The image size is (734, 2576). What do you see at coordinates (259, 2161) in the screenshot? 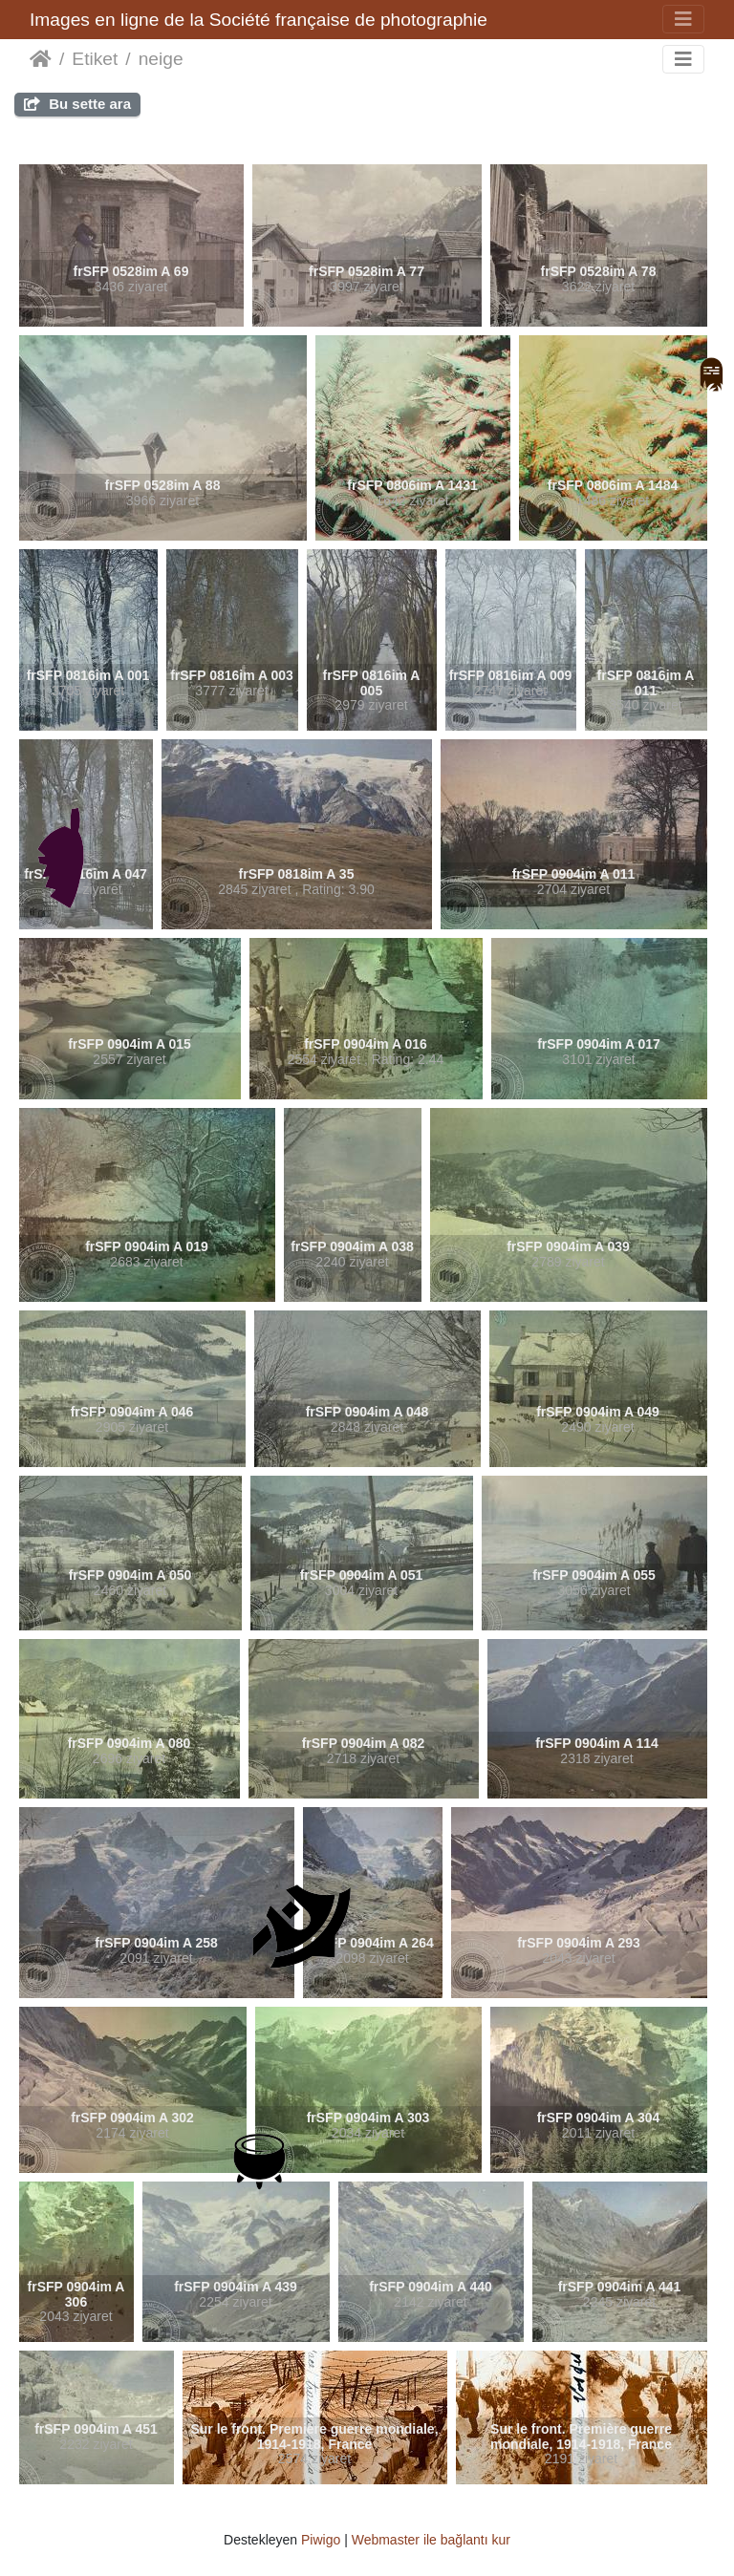
I see `access crafting or potion brewing features` at bounding box center [259, 2161].